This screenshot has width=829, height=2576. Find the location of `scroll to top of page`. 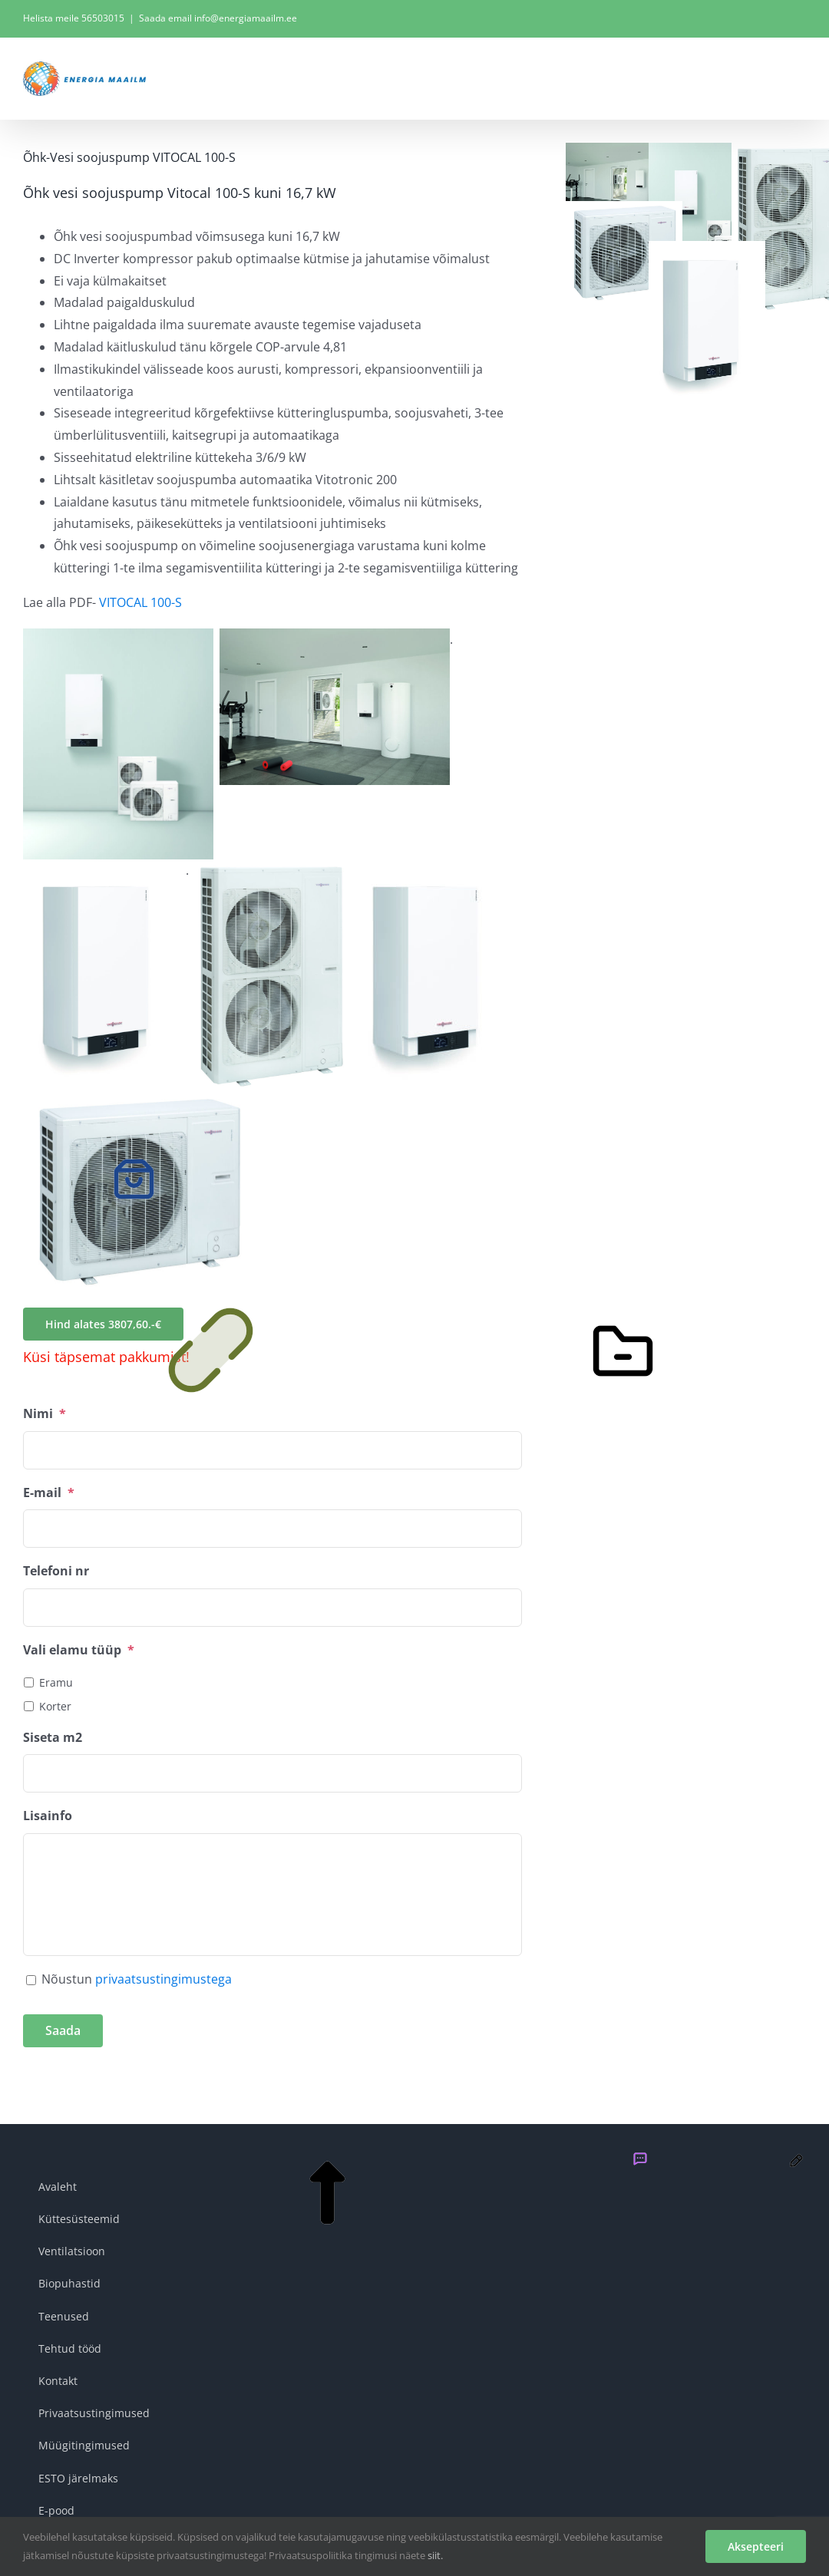

scroll to top of page is located at coordinates (327, 2192).